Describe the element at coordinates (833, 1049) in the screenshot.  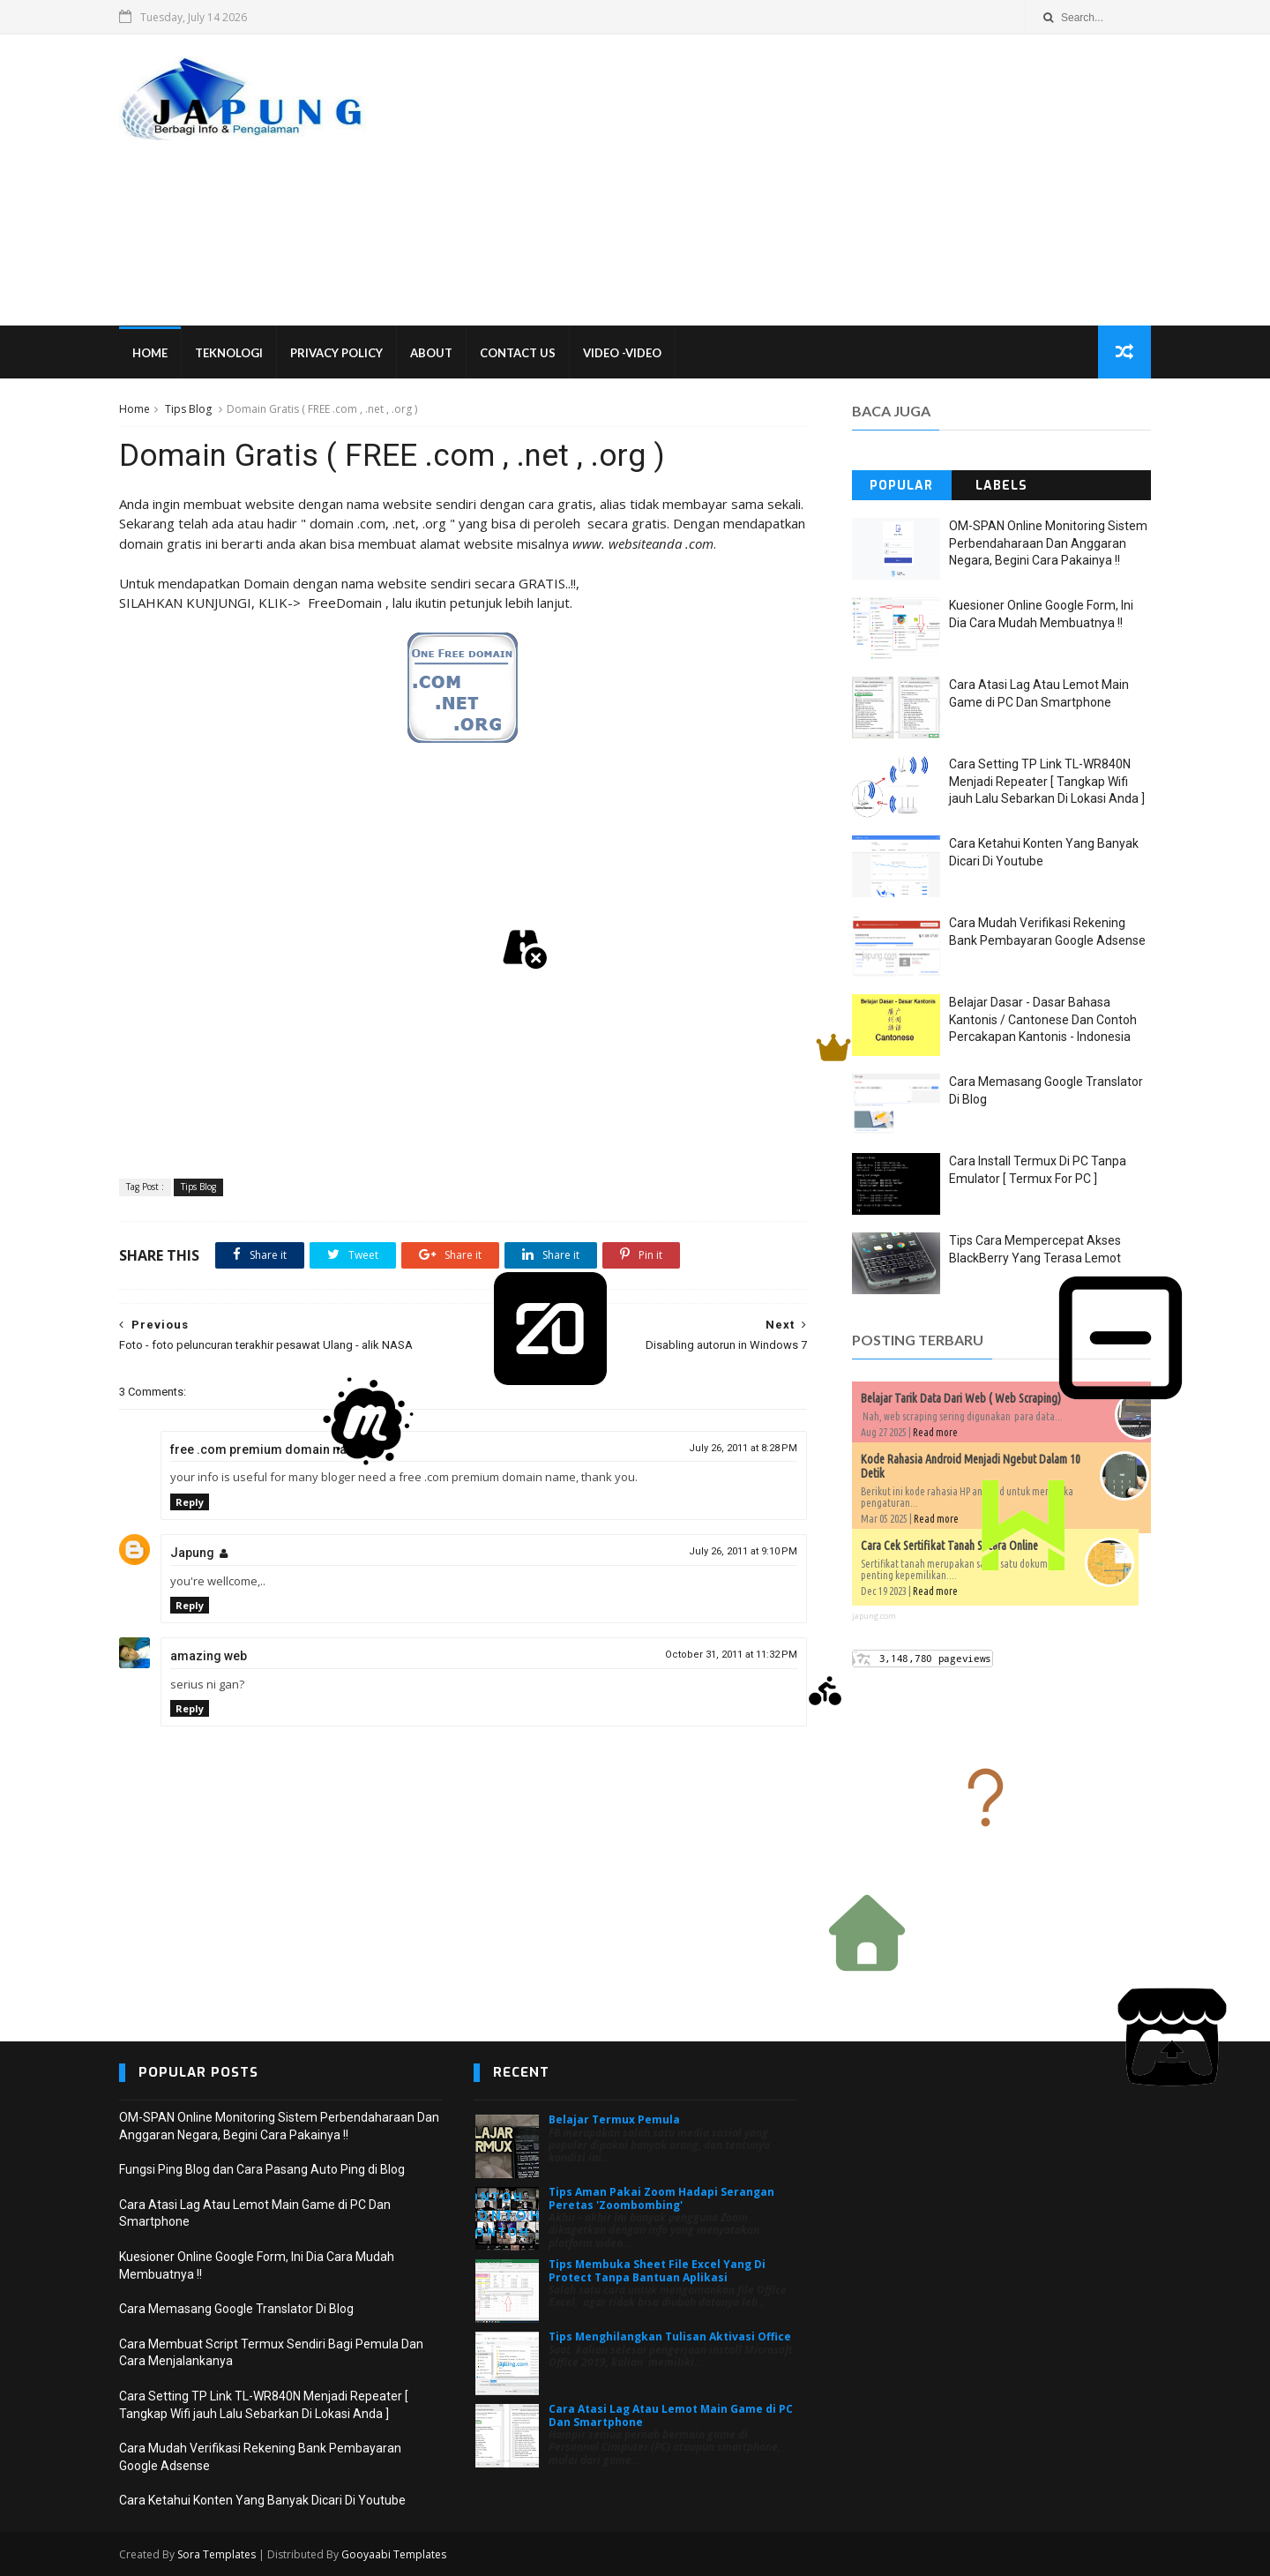
I see `indicates premium or VIP membership status` at that location.